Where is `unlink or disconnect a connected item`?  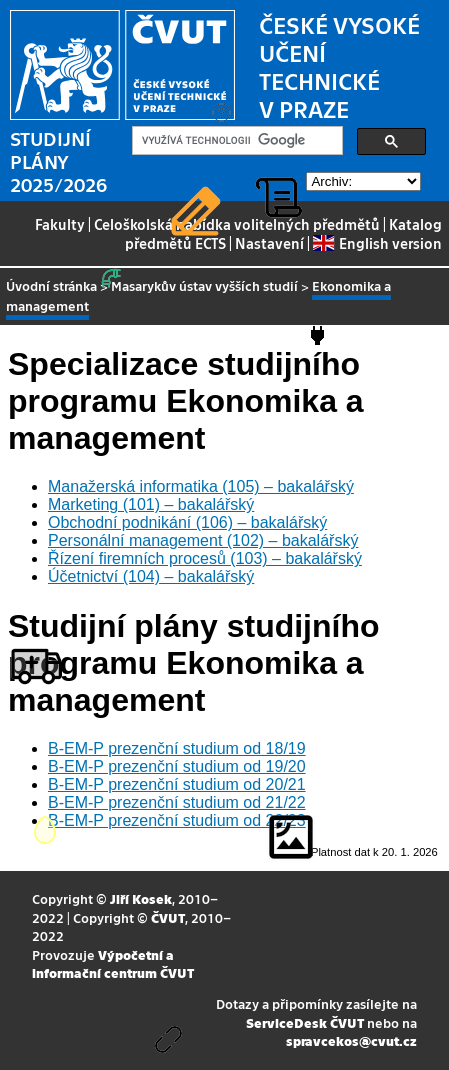
unlink or disconnect a connected item is located at coordinates (168, 1039).